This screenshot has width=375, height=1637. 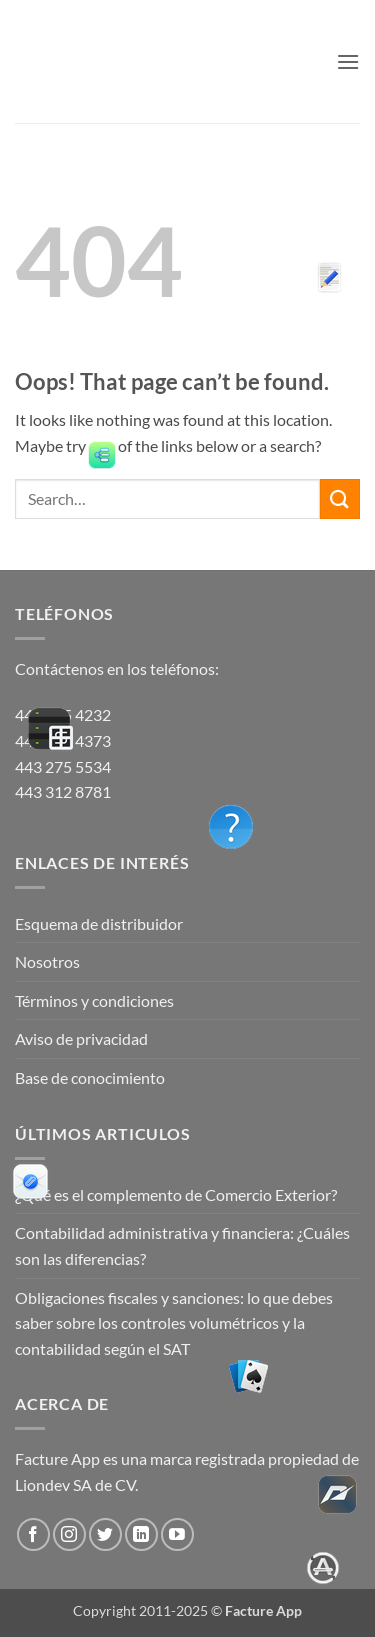 I want to click on open the help center or documentation, so click(x=231, y=827).